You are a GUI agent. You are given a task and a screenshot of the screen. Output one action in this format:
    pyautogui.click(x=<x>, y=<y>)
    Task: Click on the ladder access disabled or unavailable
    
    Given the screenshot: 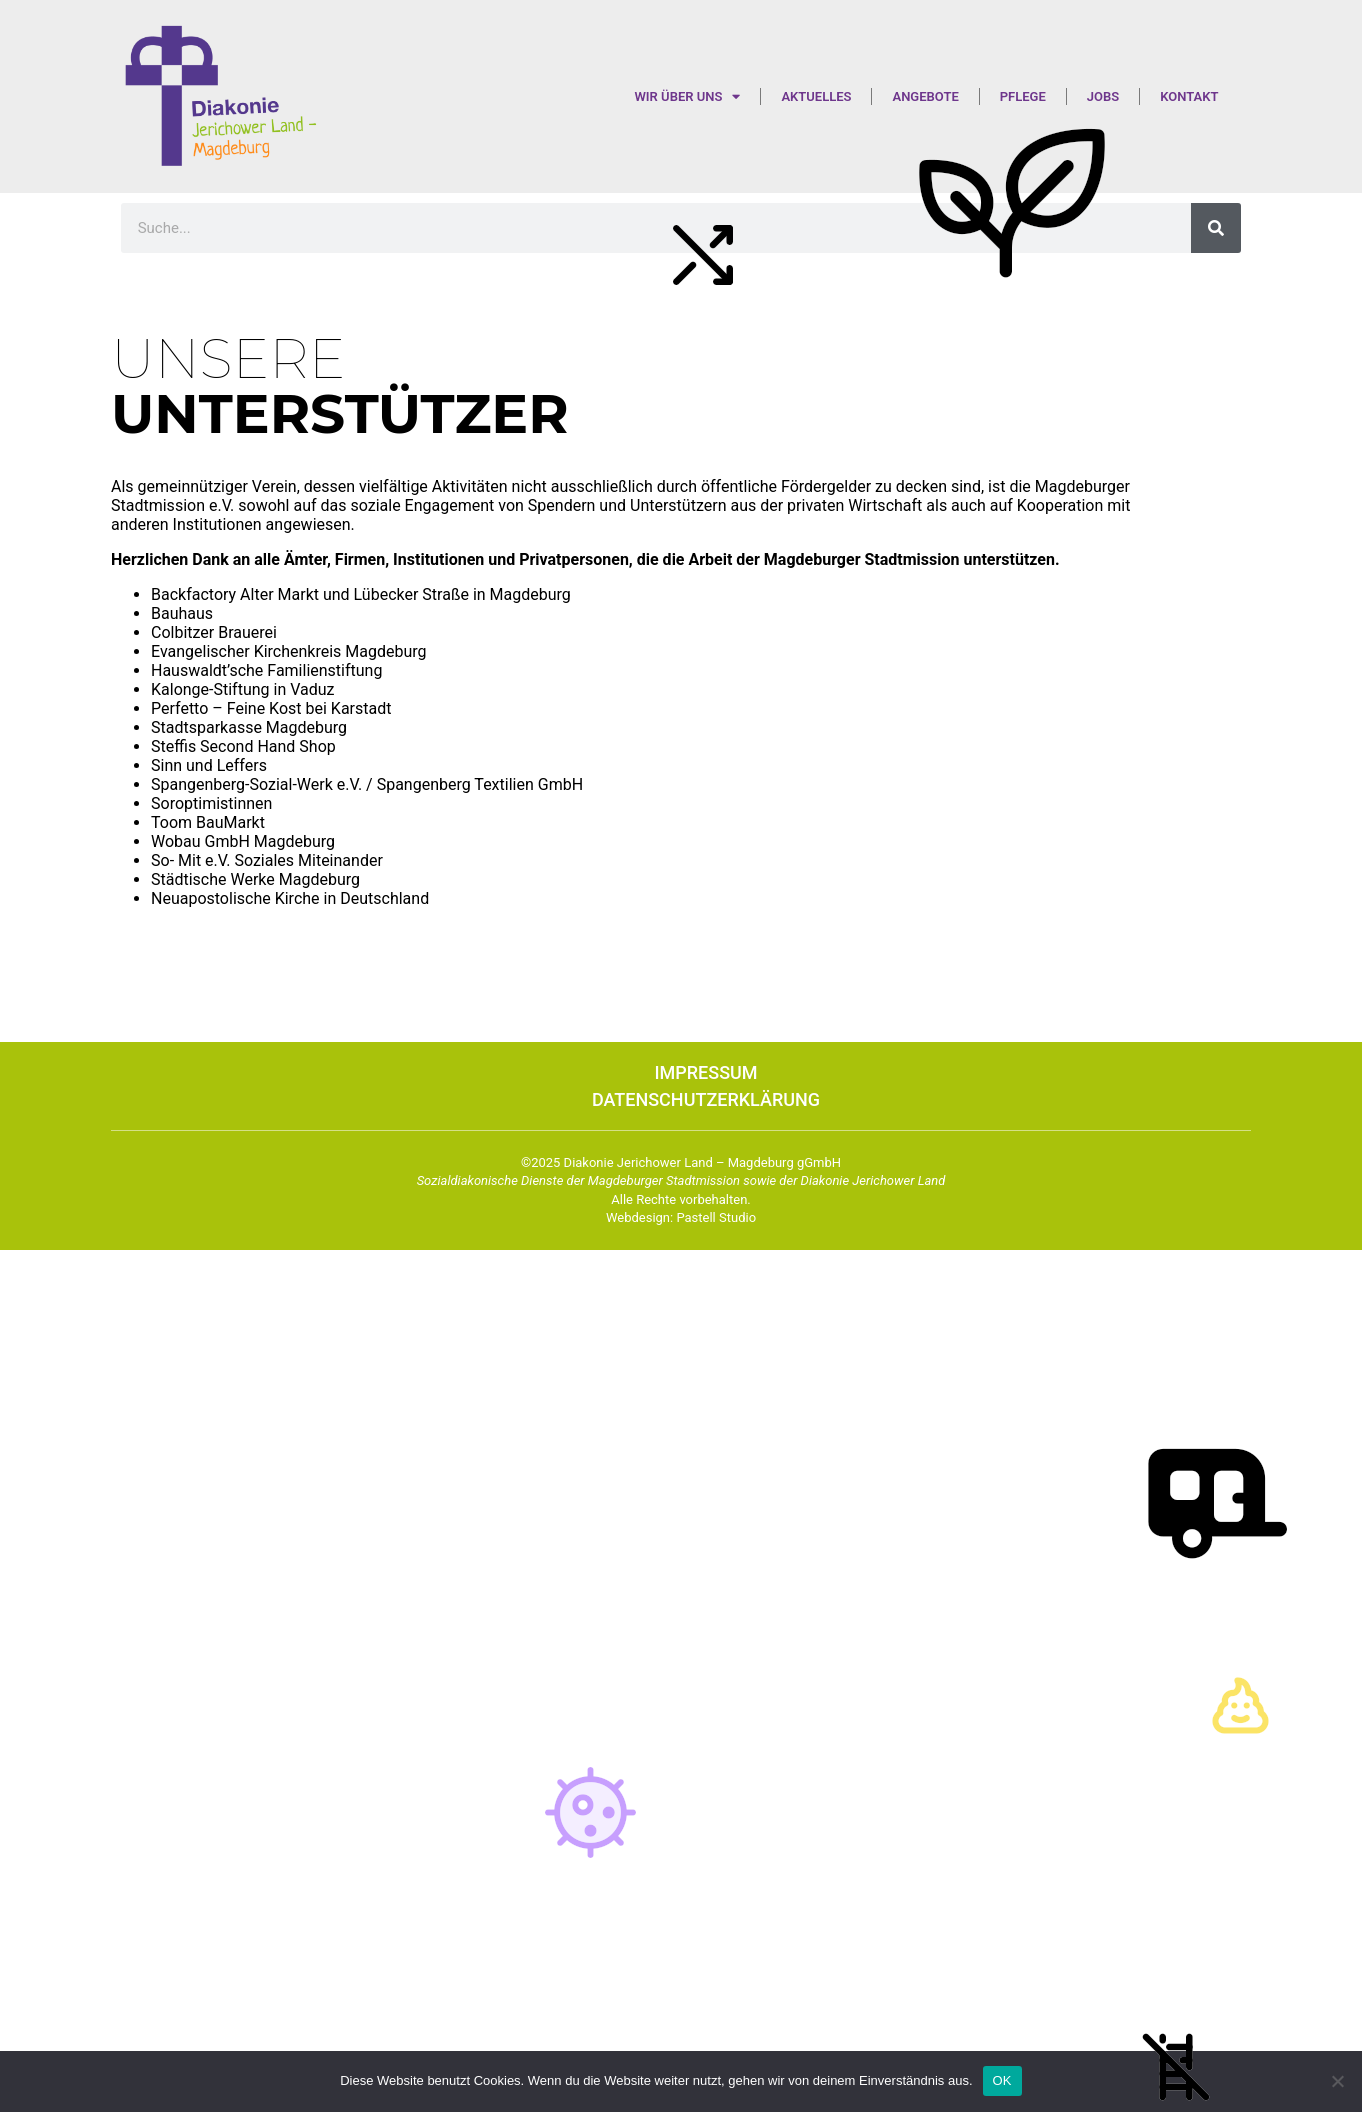 What is the action you would take?
    pyautogui.click(x=1176, y=2067)
    